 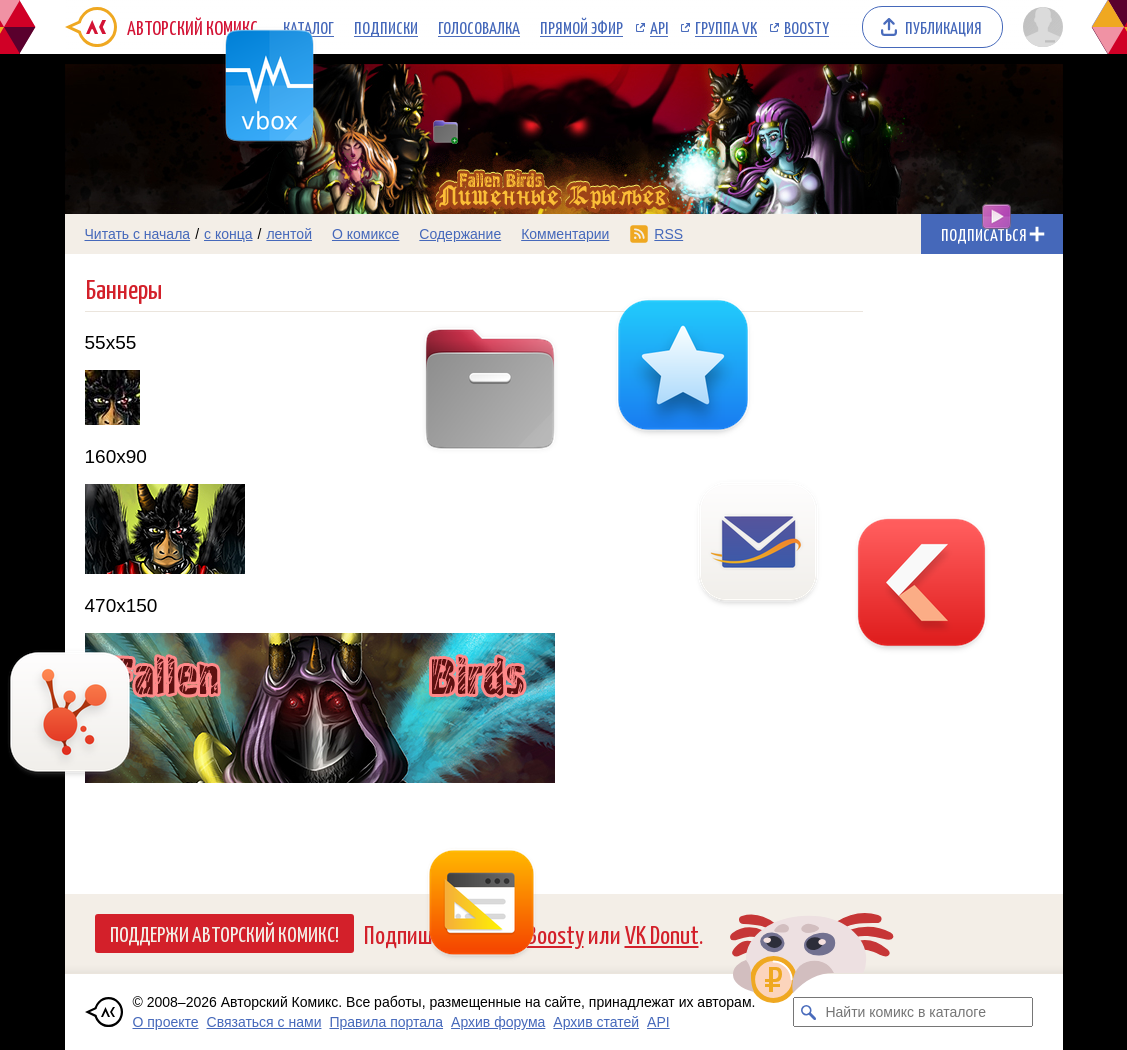 What do you see at coordinates (70, 712) in the screenshot?
I see `launch visualvm application` at bounding box center [70, 712].